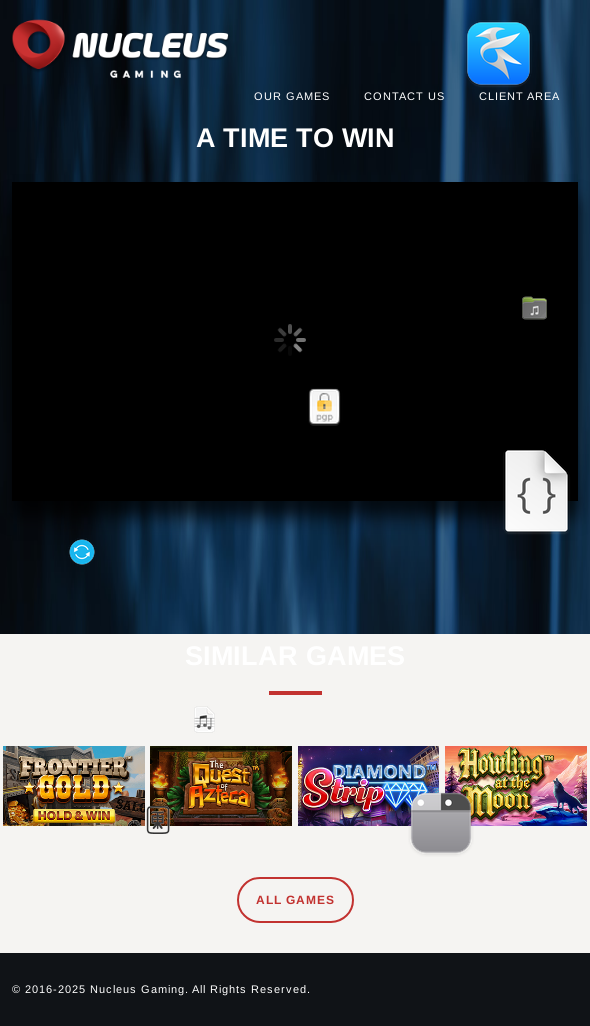 The image size is (590, 1026). What do you see at coordinates (441, 824) in the screenshot?
I see `open tabs preferences in system settings` at bounding box center [441, 824].